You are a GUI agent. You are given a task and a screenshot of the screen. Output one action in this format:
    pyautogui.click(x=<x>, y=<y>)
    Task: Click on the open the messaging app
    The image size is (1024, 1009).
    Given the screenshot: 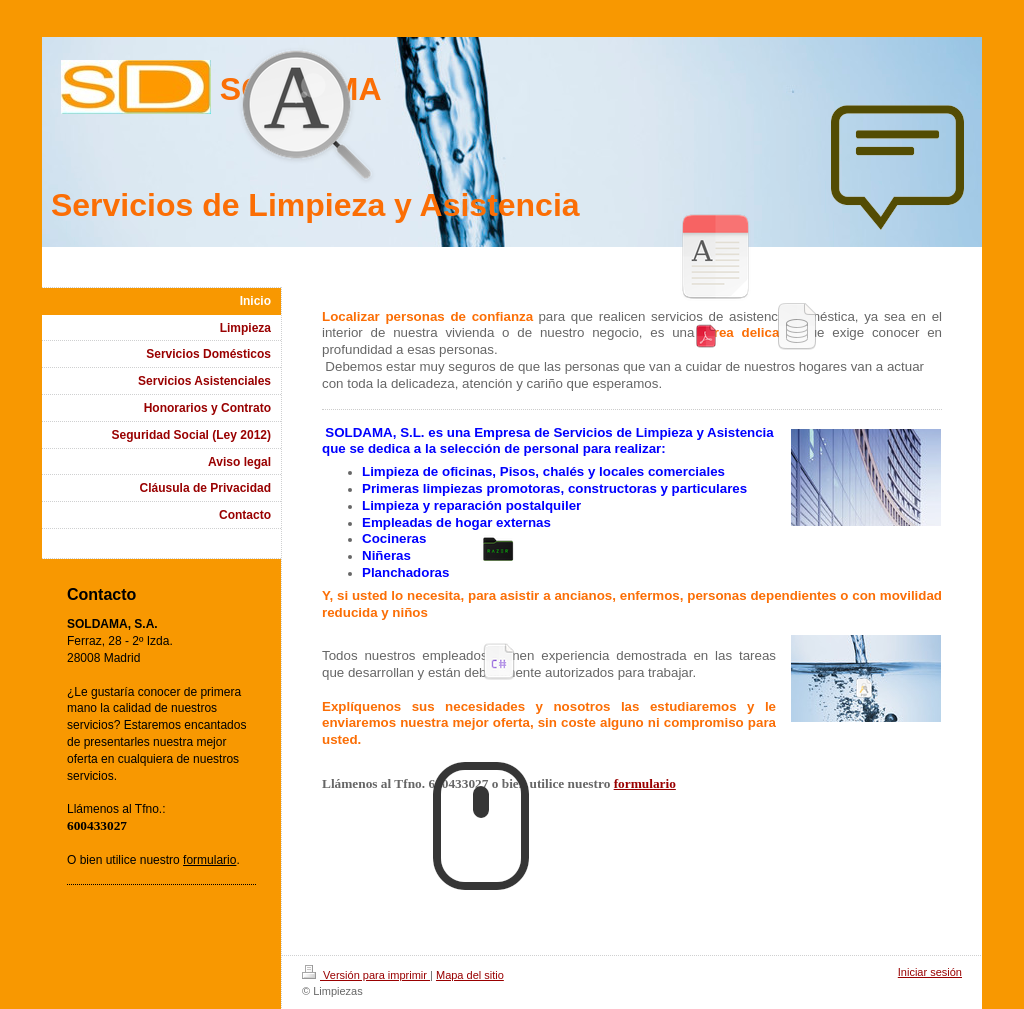 What is the action you would take?
    pyautogui.click(x=897, y=163)
    